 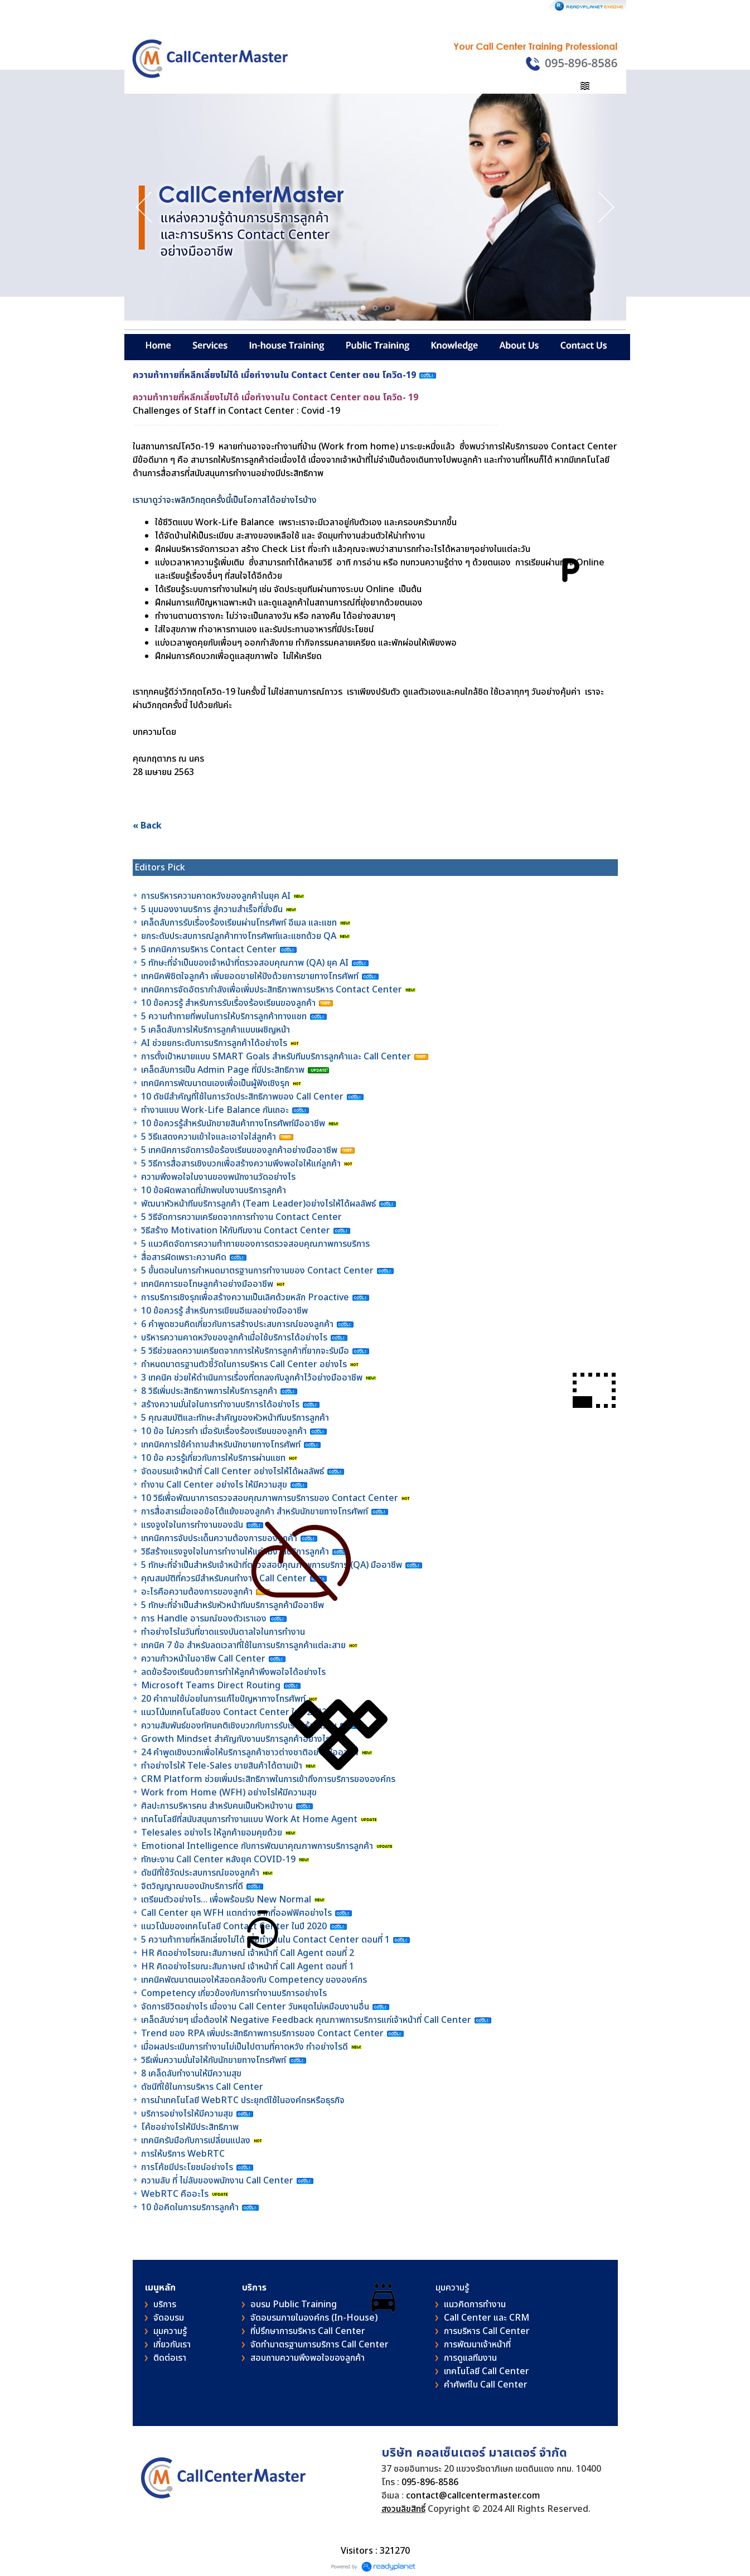 I want to click on reset the timer to its starting value, so click(x=263, y=1929).